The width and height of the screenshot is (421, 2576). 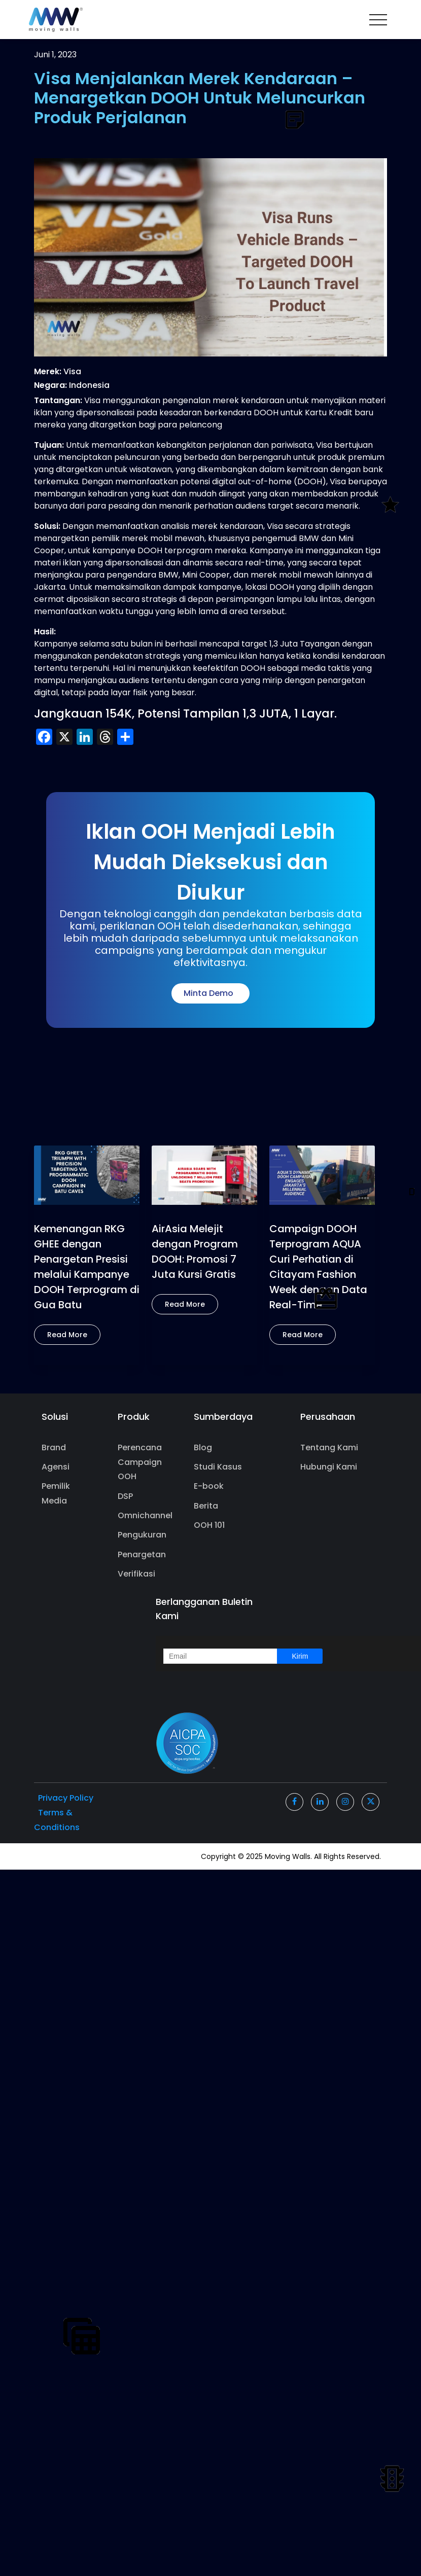 What do you see at coordinates (390, 505) in the screenshot?
I see `add item to favorites` at bounding box center [390, 505].